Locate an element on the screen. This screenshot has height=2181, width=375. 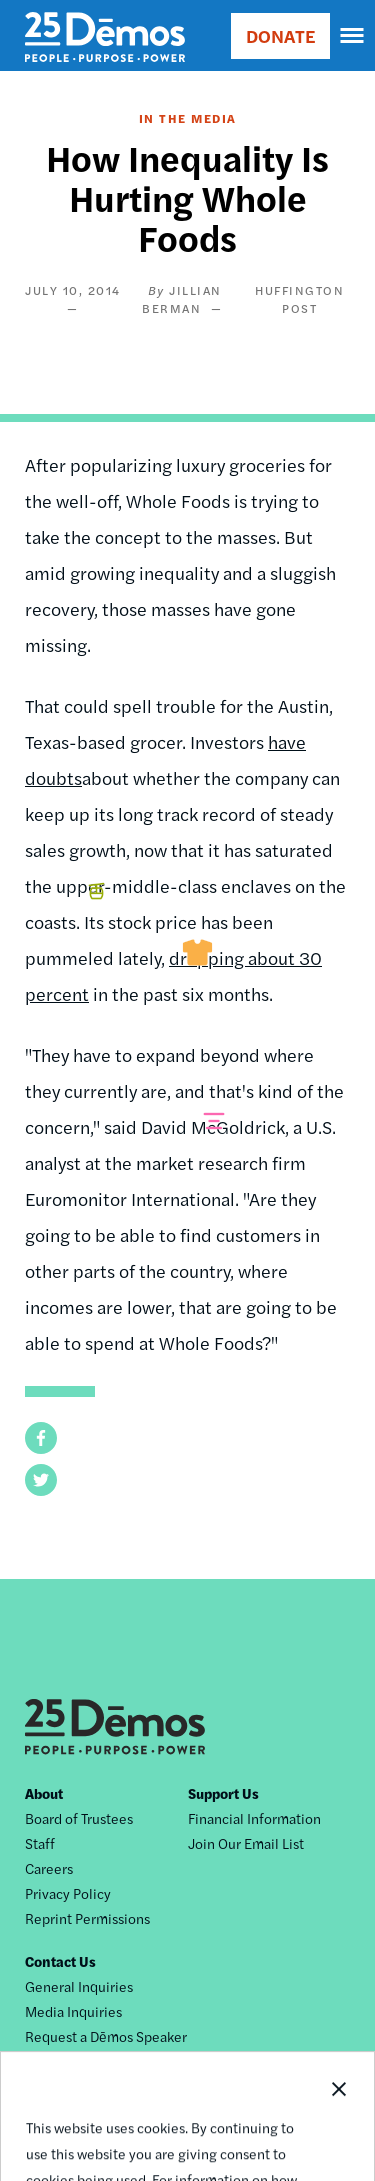
access ski lift or cable car information is located at coordinates (96, 891).